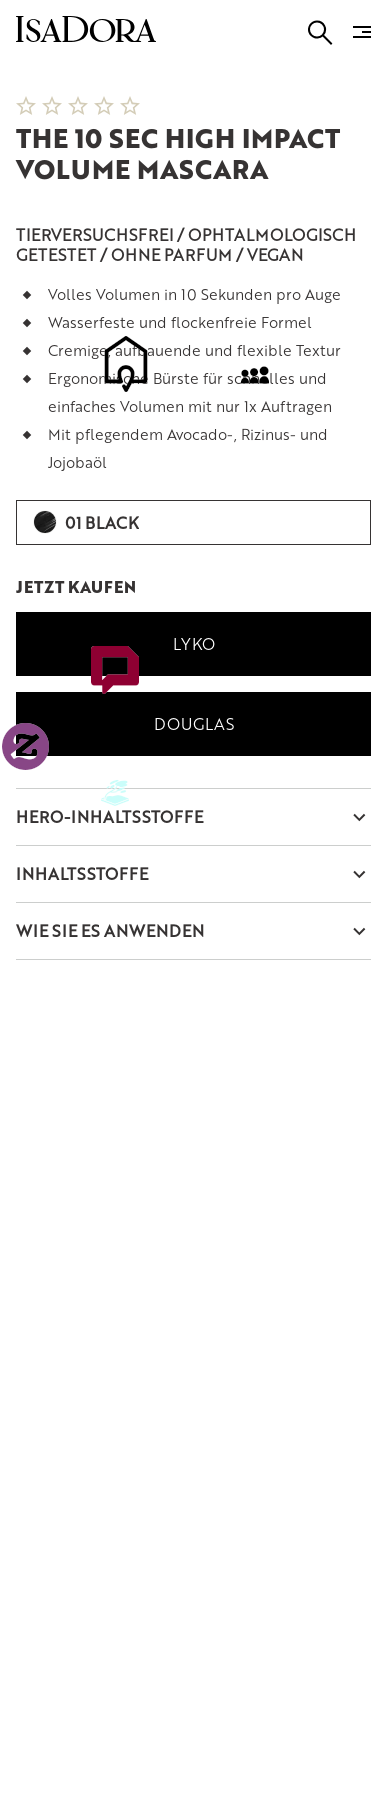  Describe the element at coordinates (115, 793) in the screenshot. I see `open Microsoft Sway application` at that location.